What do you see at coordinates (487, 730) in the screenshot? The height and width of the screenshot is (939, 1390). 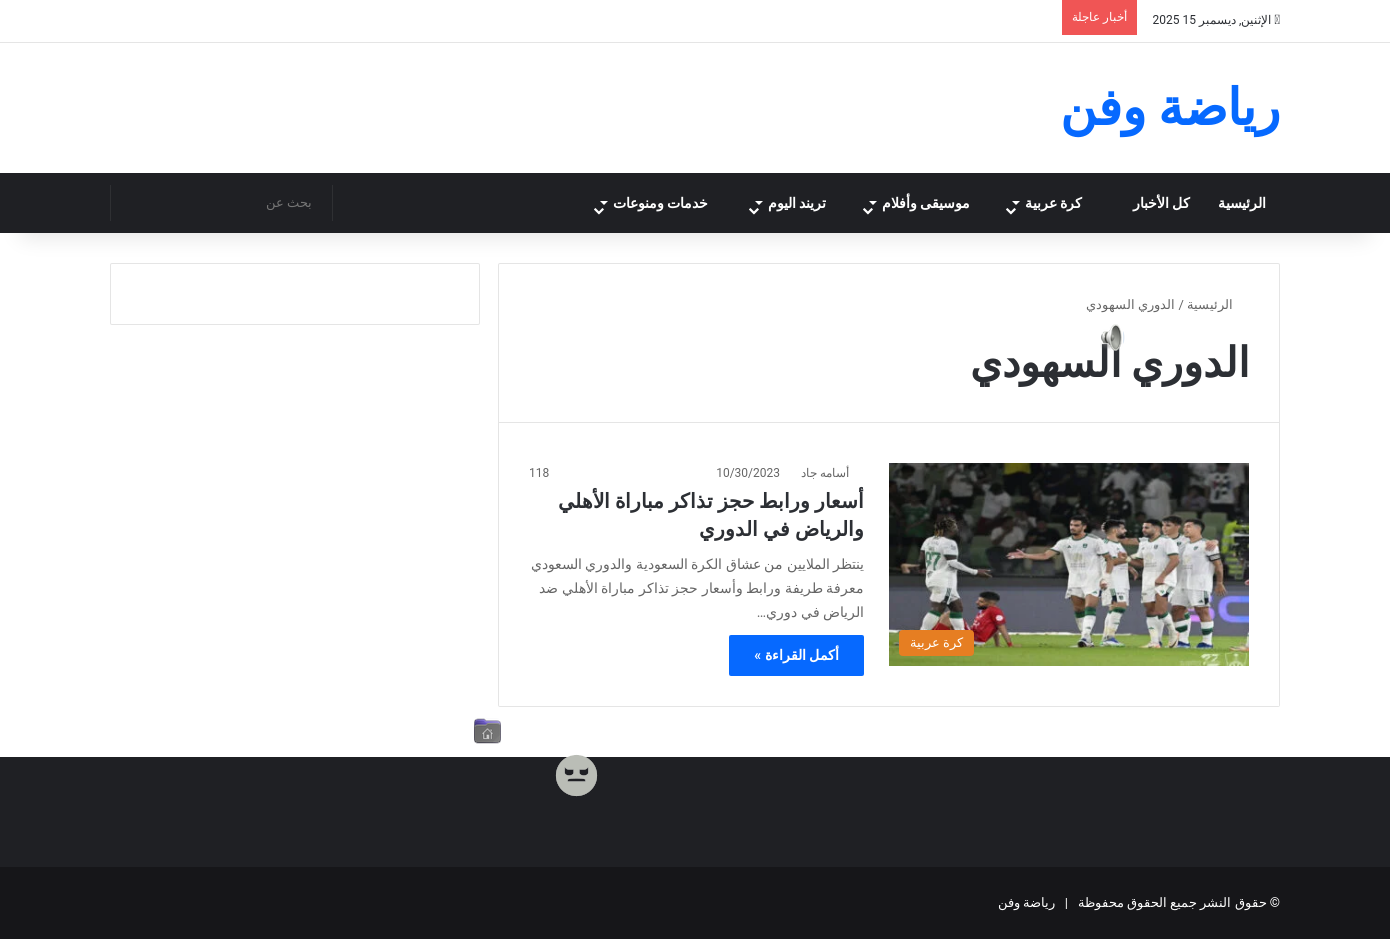 I see `access your home folder` at bounding box center [487, 730].